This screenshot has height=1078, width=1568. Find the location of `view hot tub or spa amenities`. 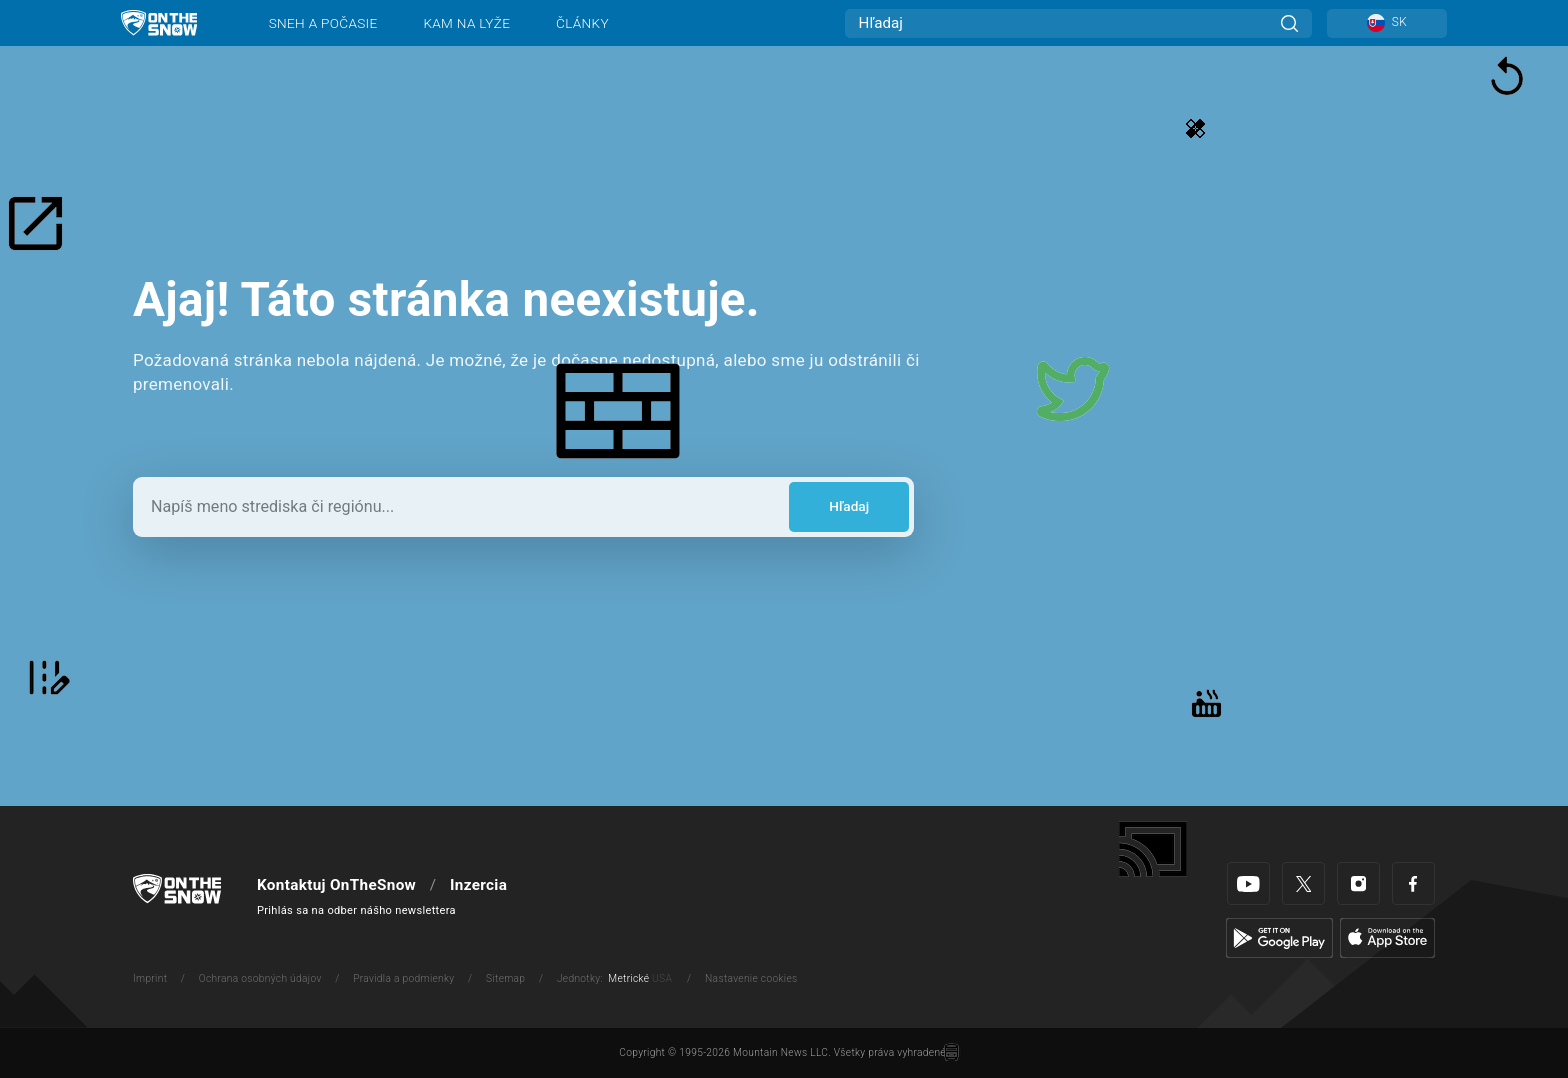

view hot tub or spa amenities is located at coordinates (1206, 702).